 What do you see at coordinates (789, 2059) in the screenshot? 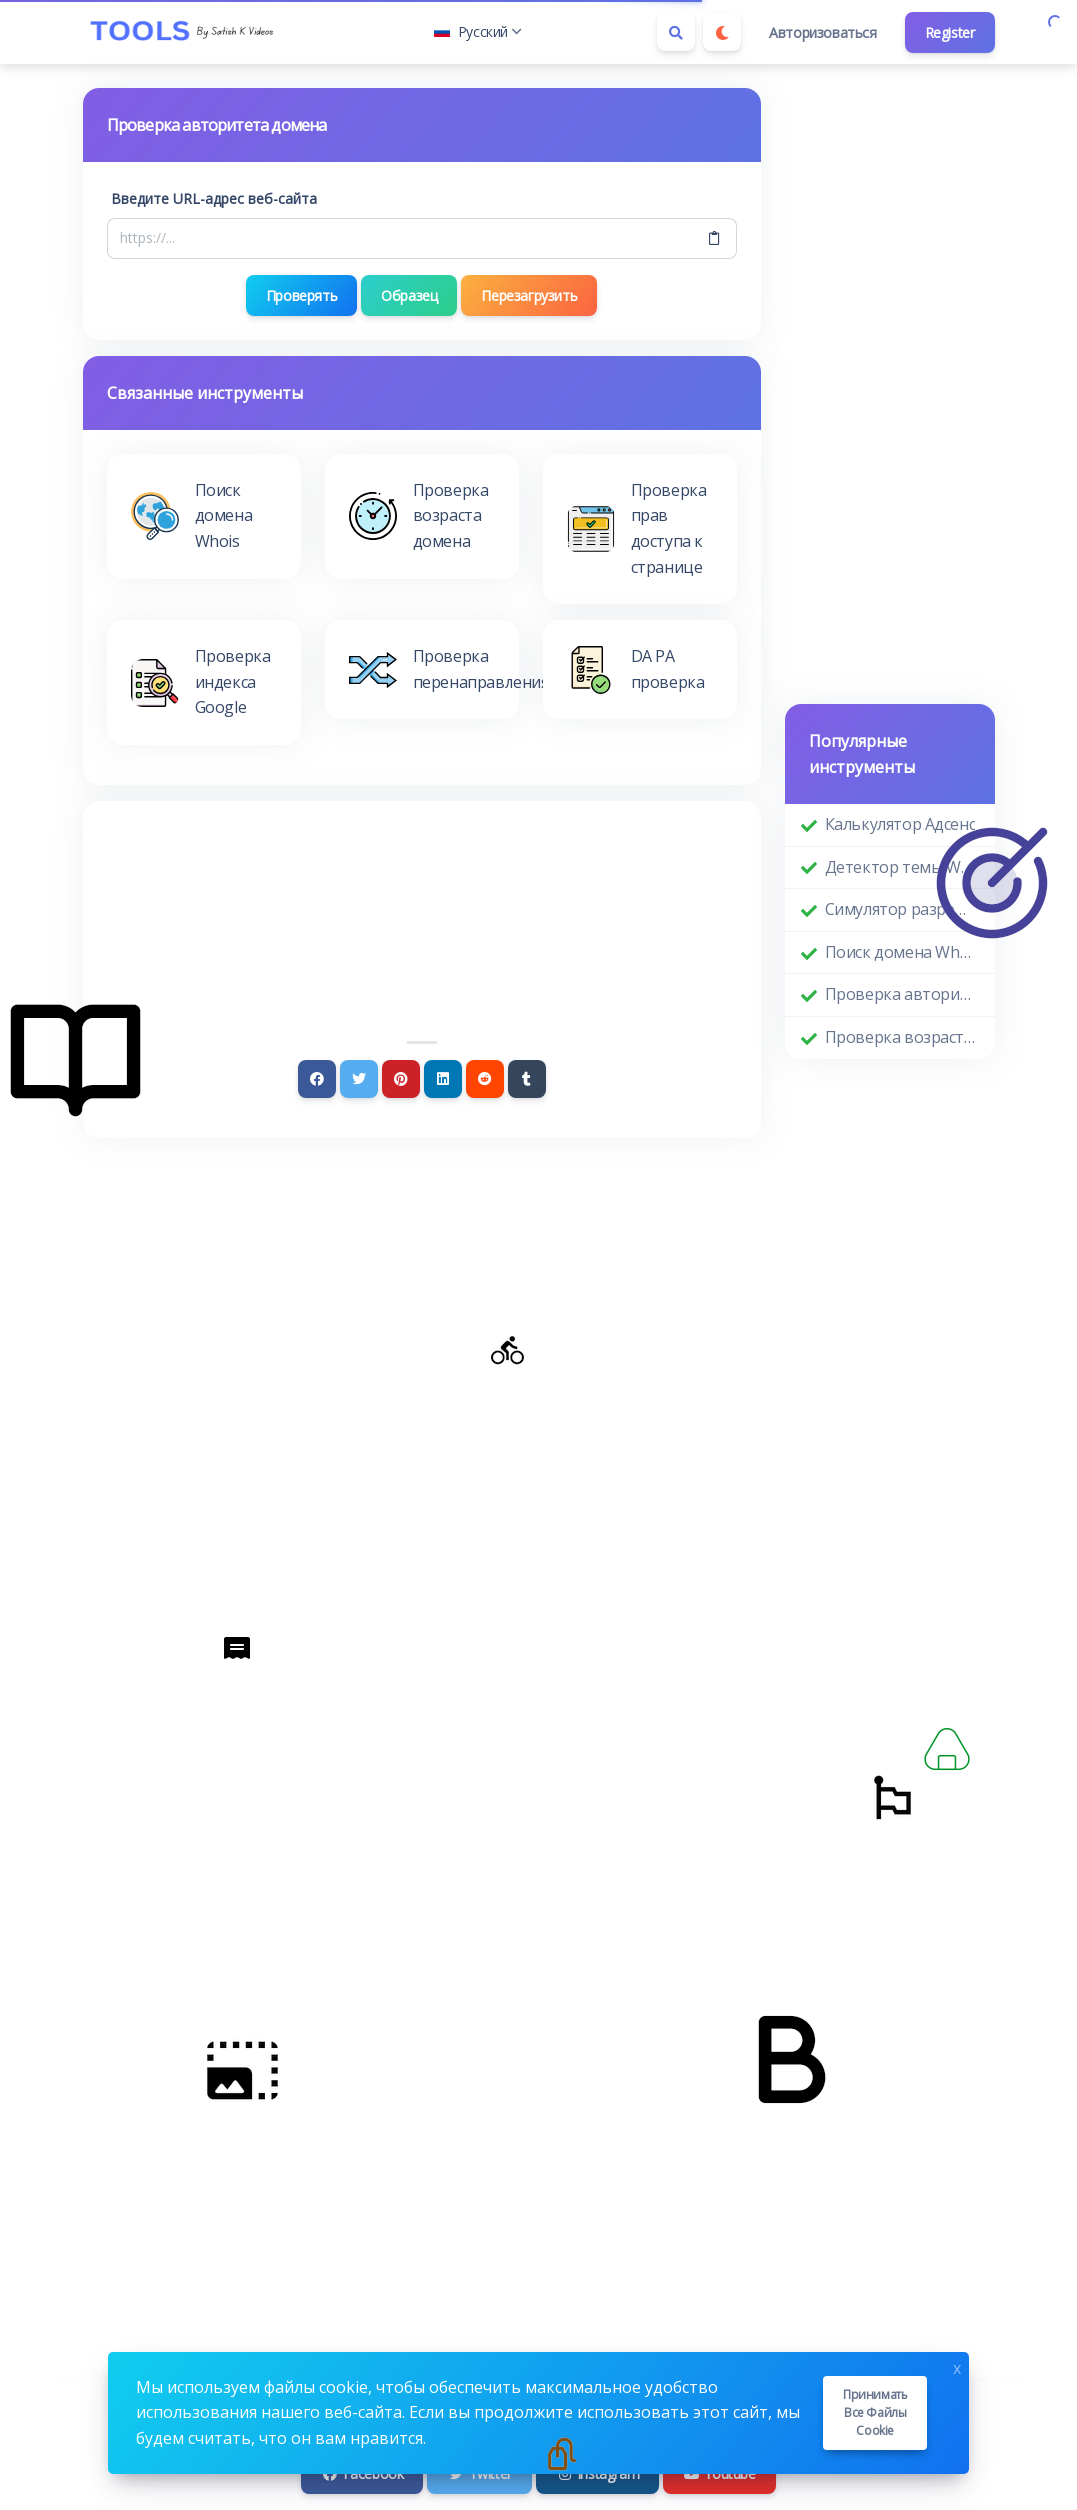
I see `apply bold formatting to selected text` at bounding box center [789, 2059].